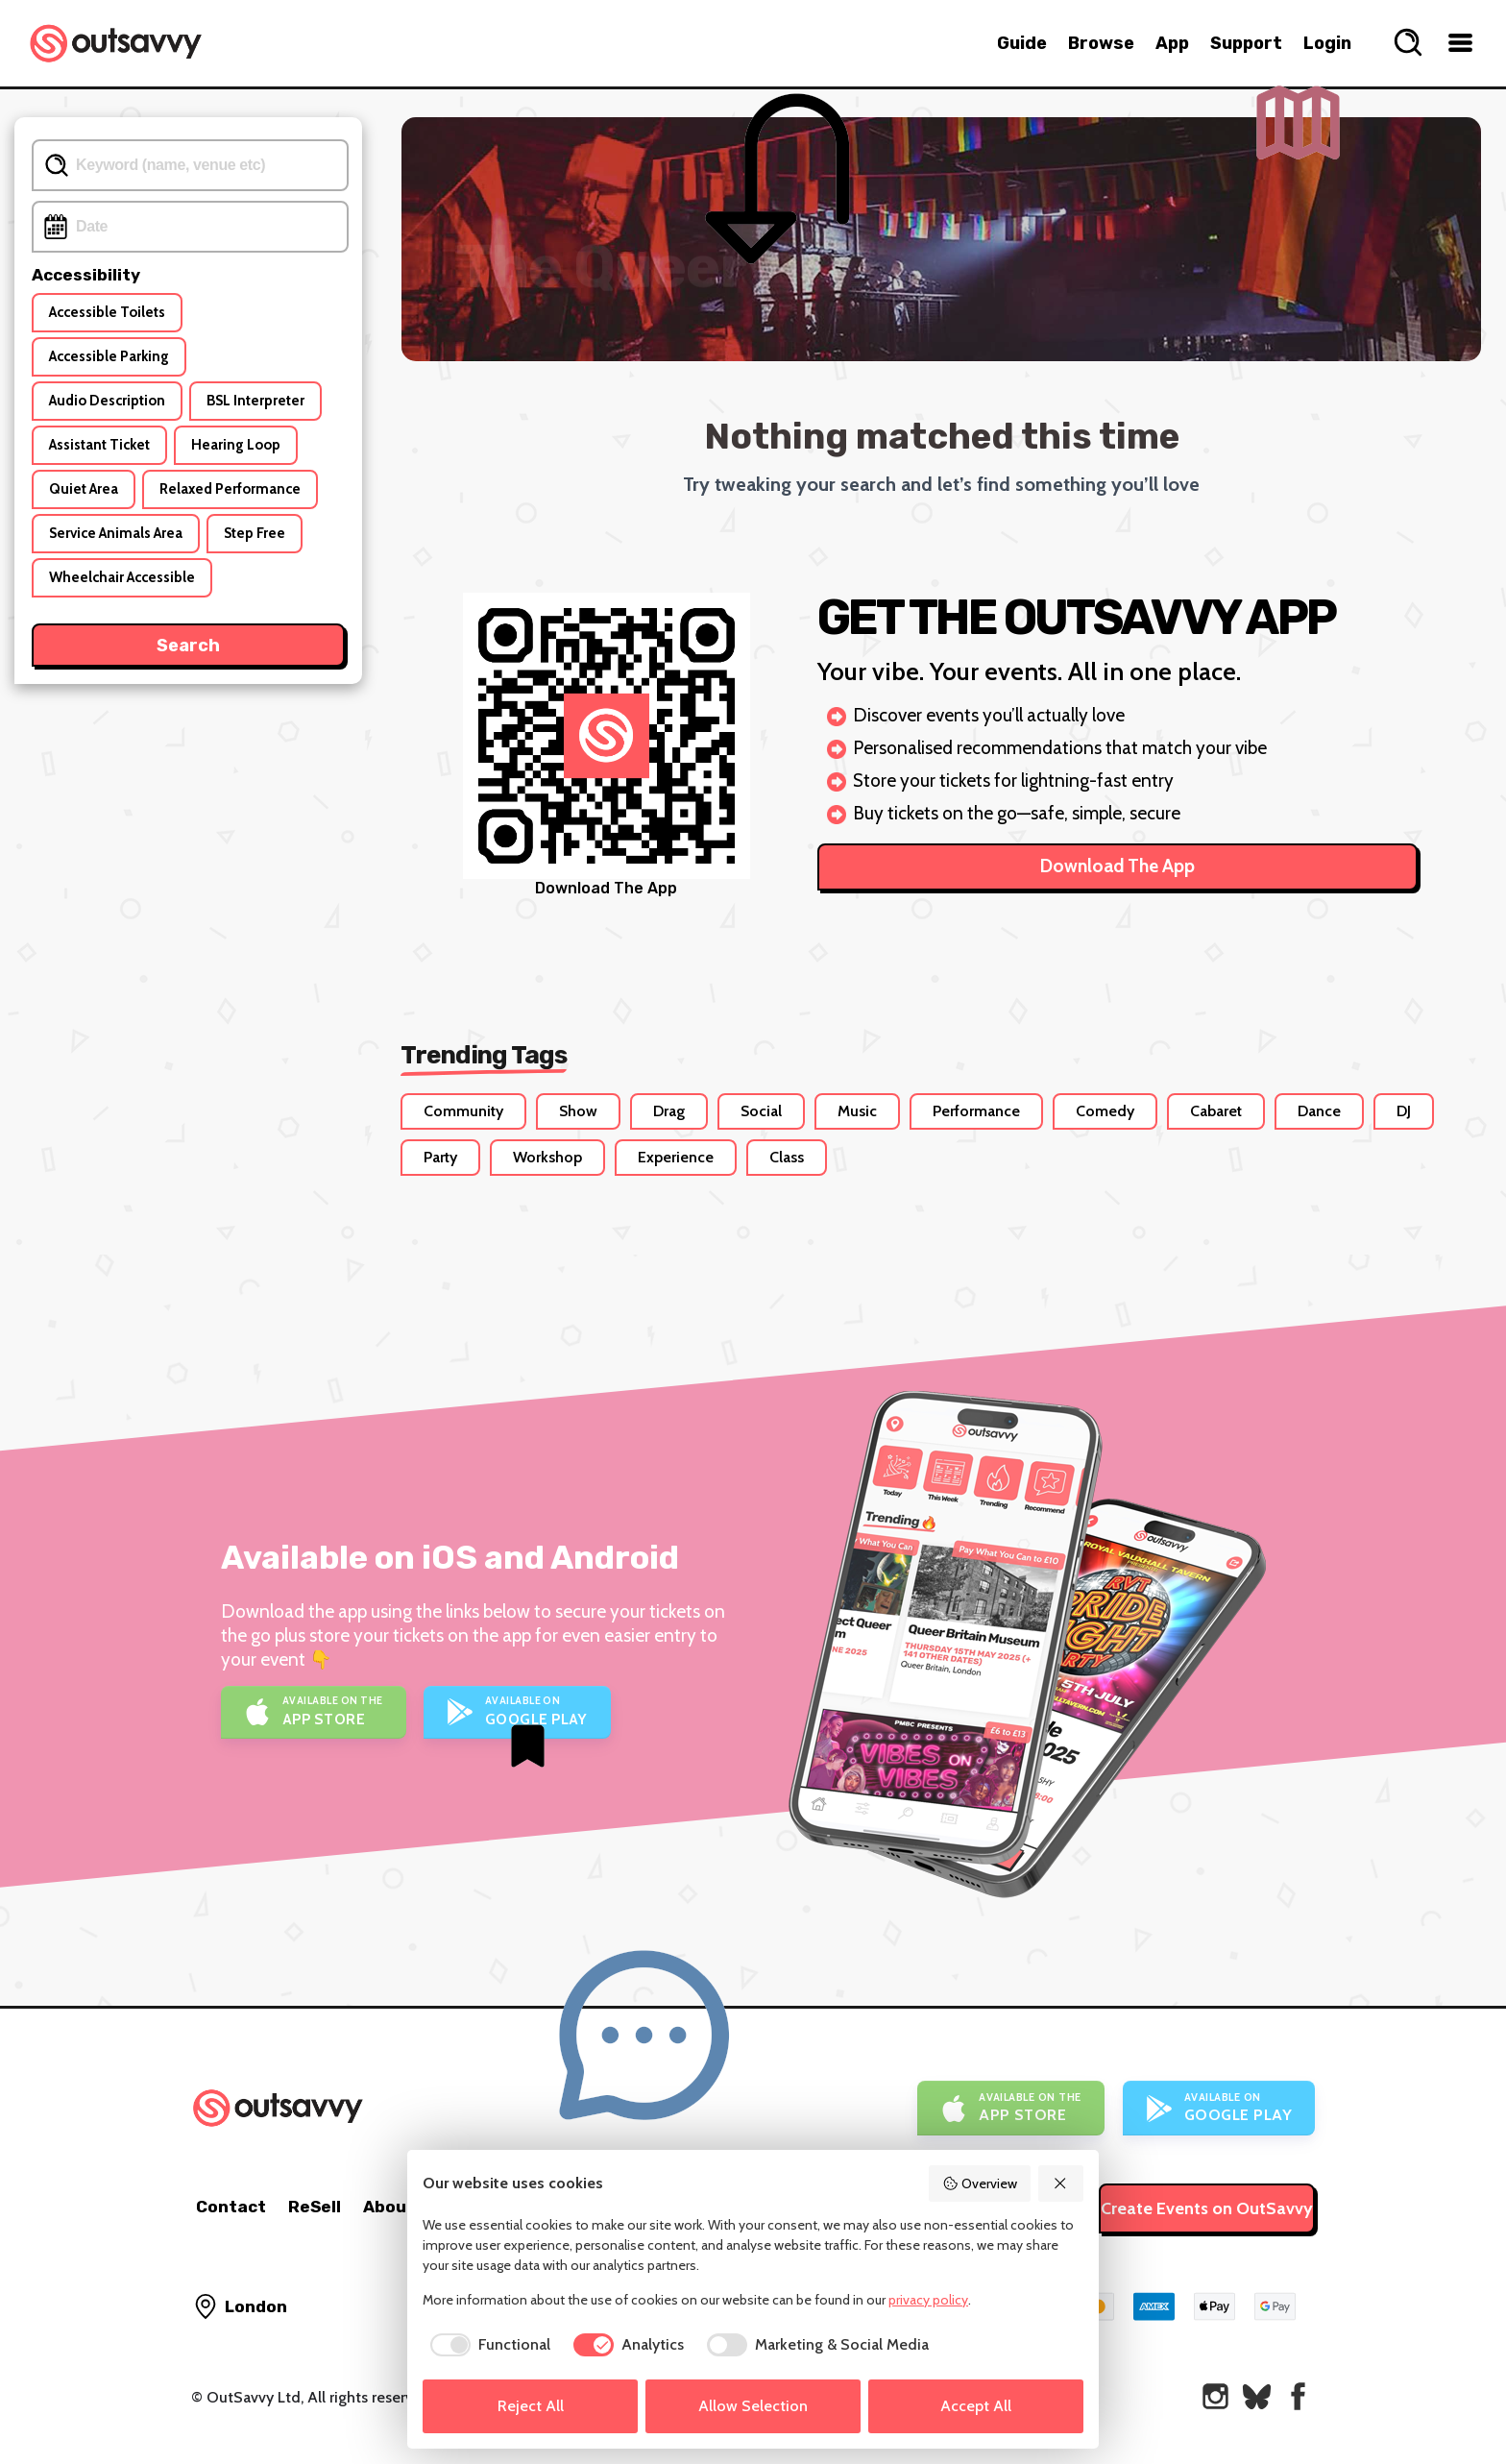  I want to click on undo or reverse a previous action, so click(784, 179).